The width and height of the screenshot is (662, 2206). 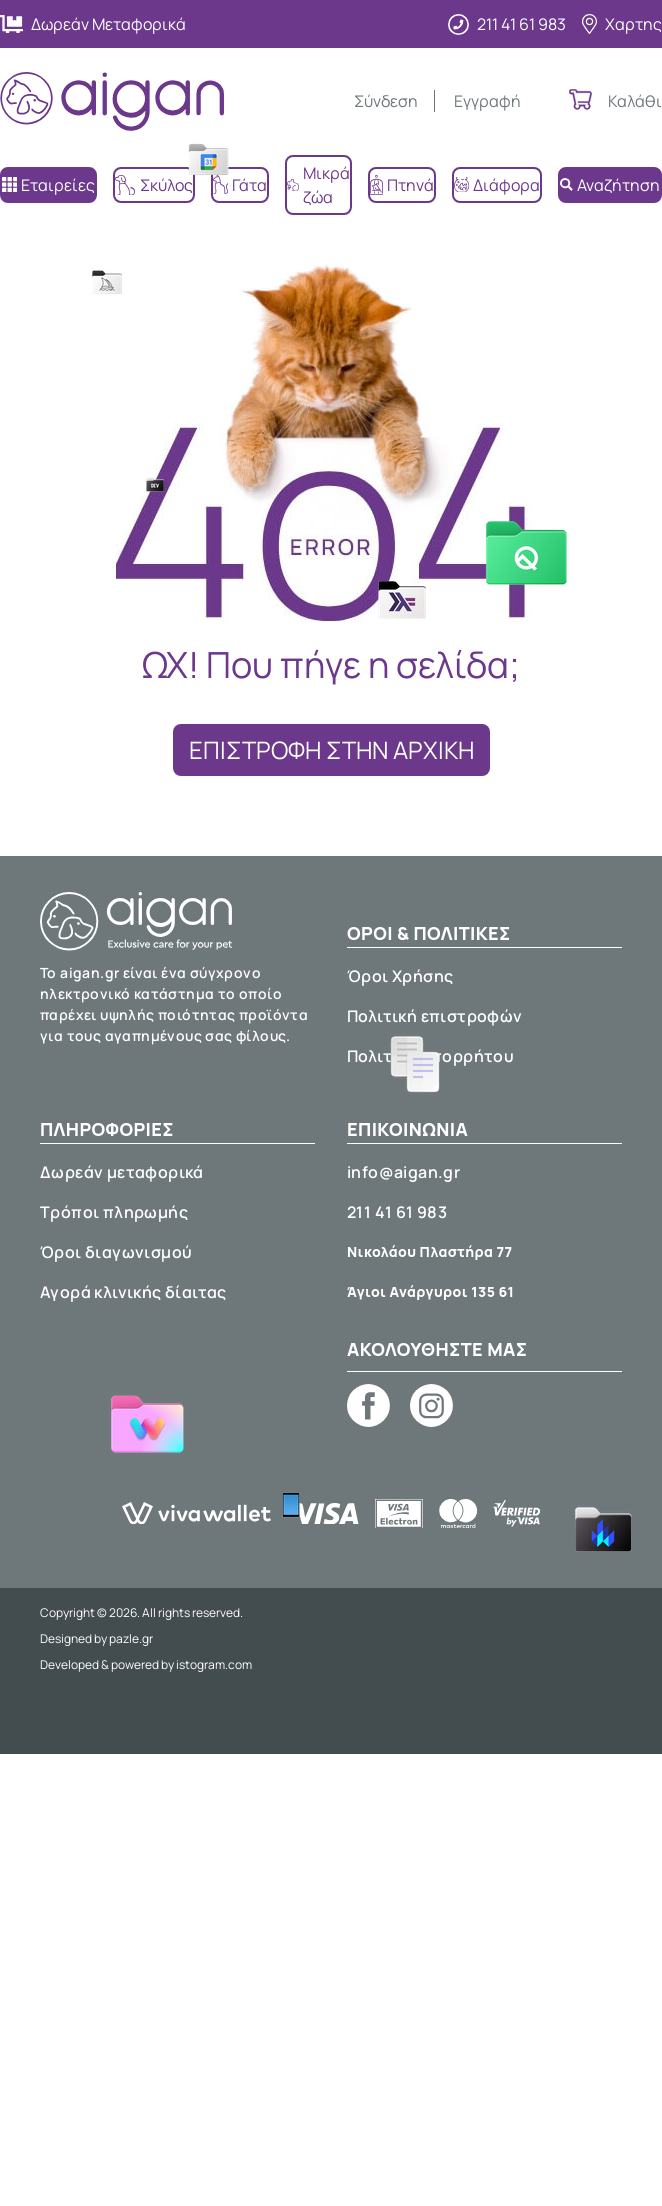 What do you see at coordinates (147, 1426) in the screenshot?
I see `open wondershare creative center folder` at bounding box center [147, 1426].